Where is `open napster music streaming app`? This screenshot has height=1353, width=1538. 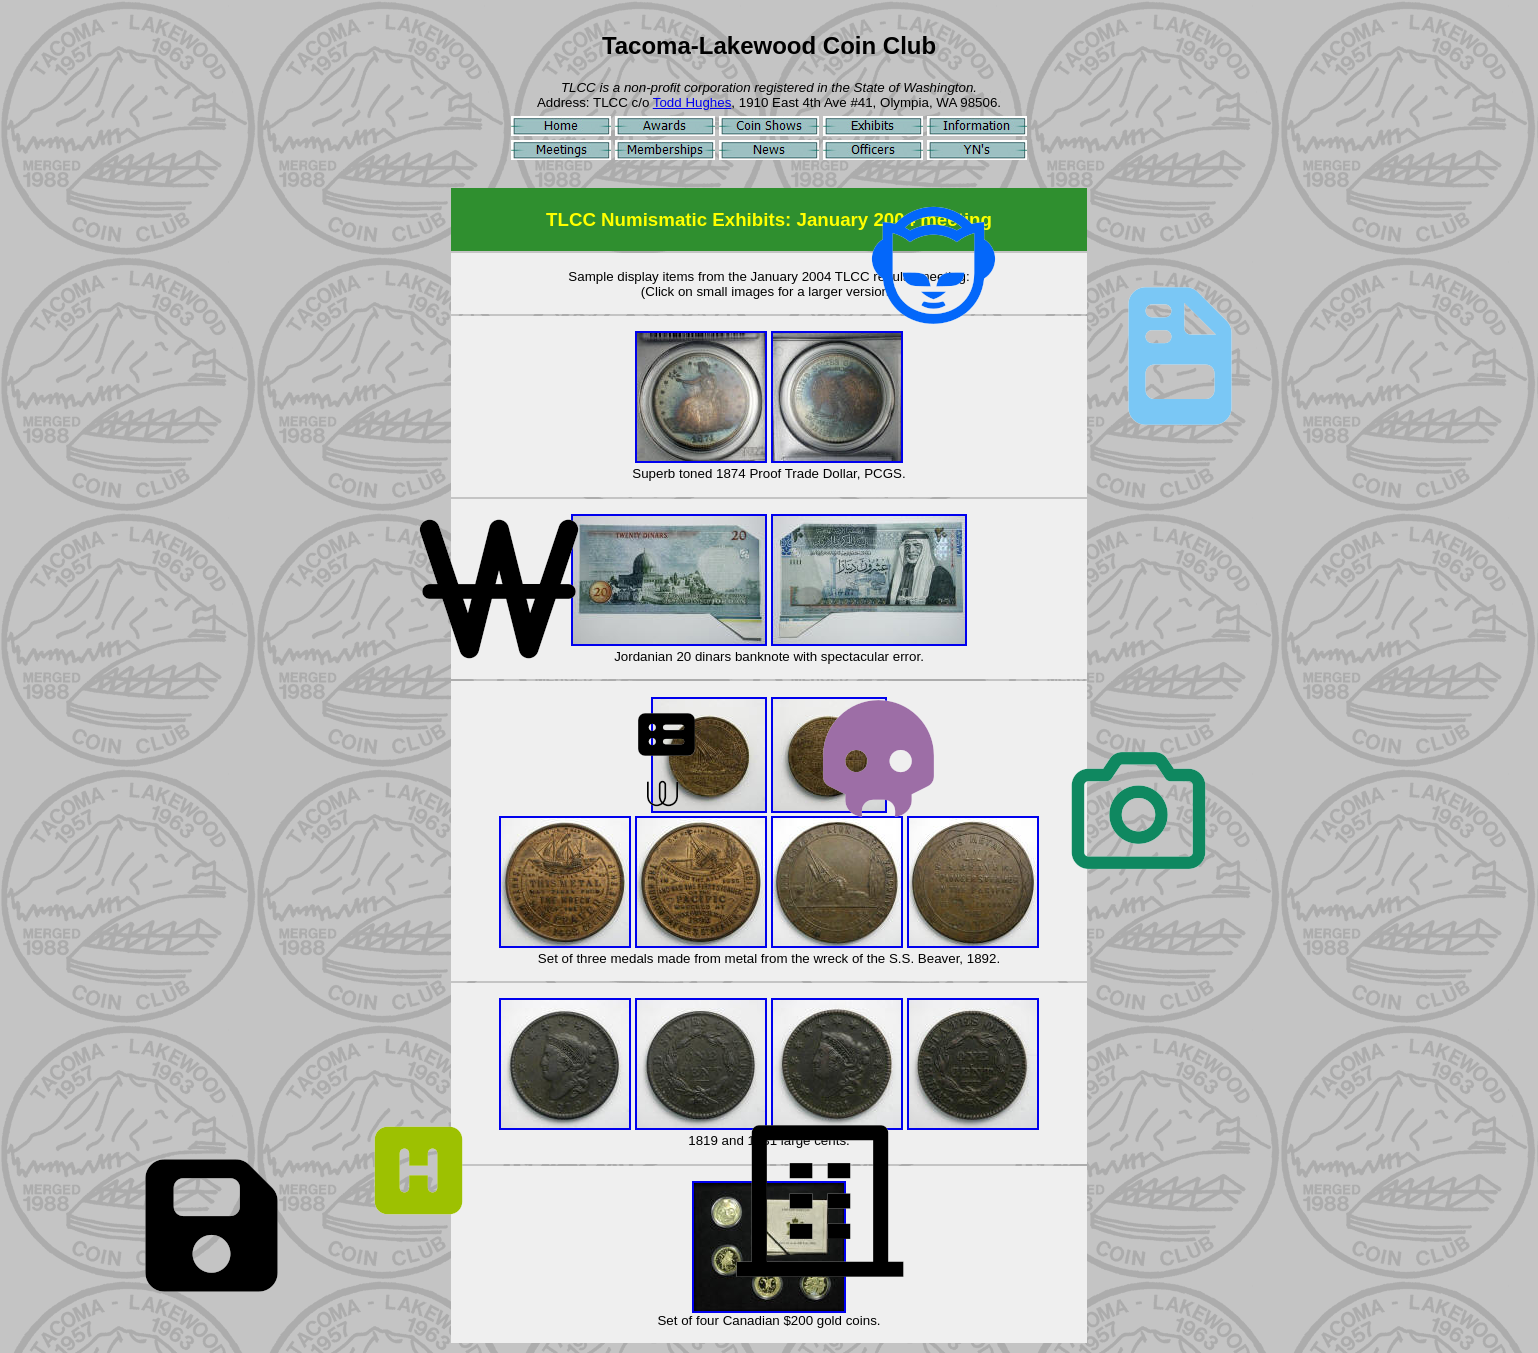
open napster music streaming app is located at coordinates (933, 262).